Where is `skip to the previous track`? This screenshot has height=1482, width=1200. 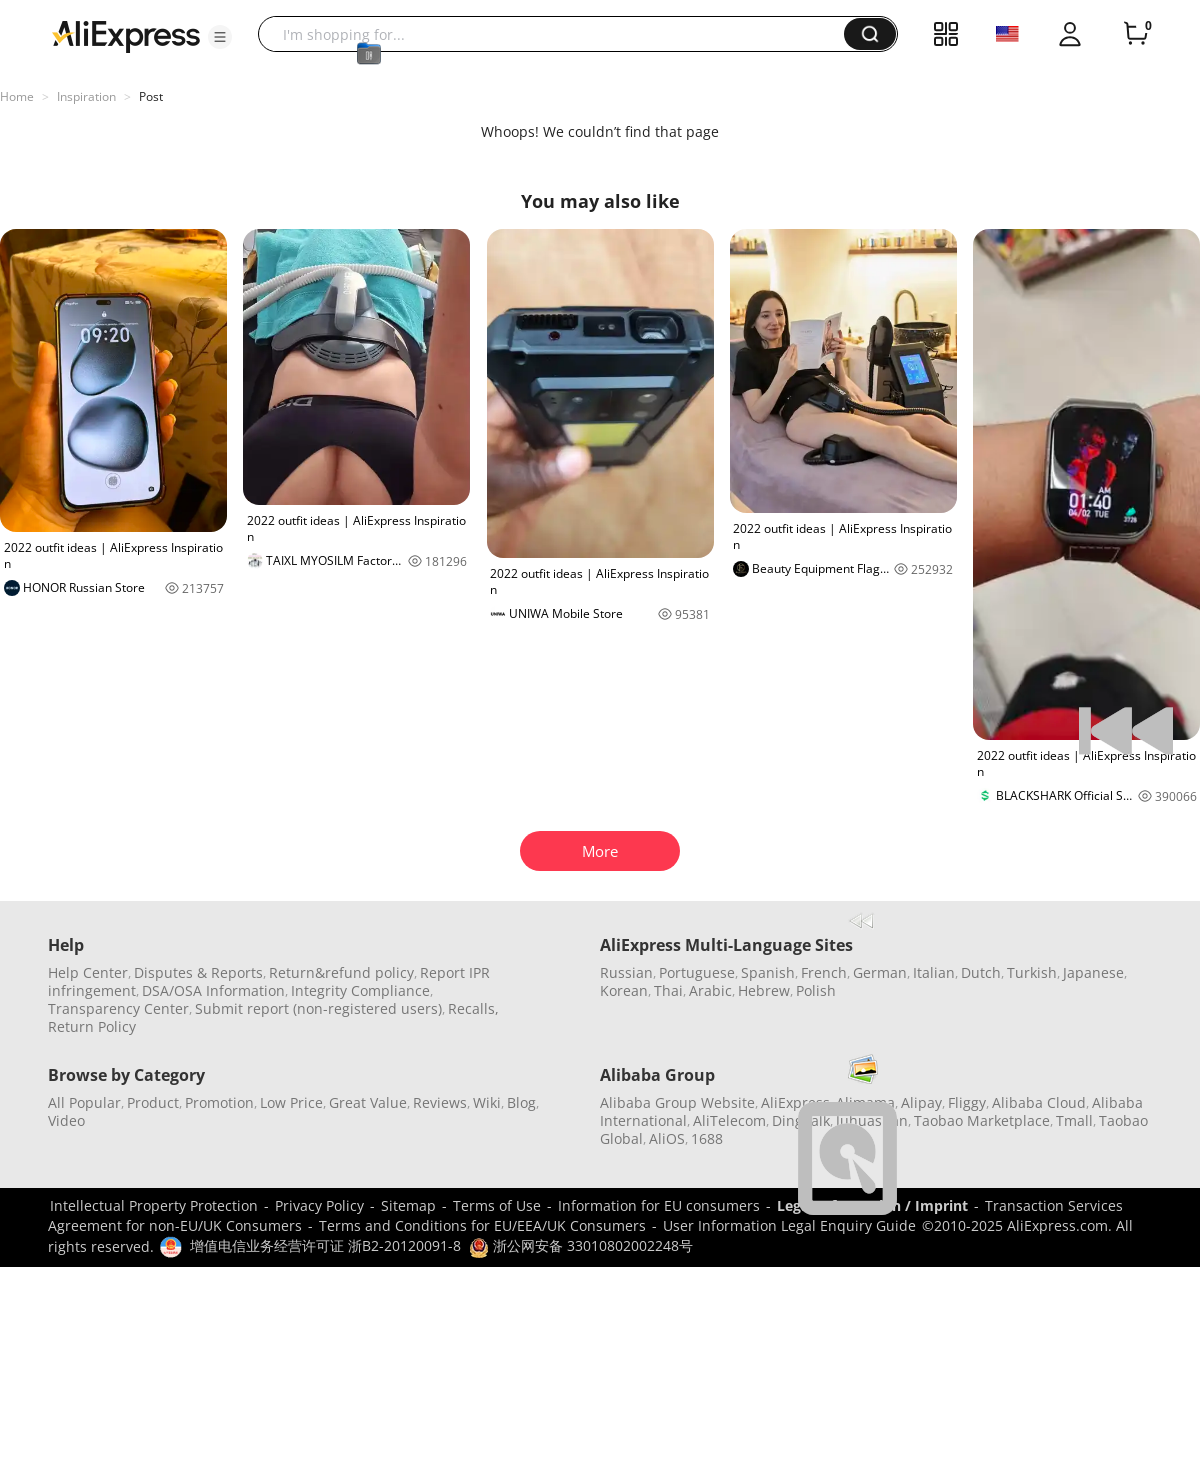 skip to the previous track is located at coordinates (1126, 731).